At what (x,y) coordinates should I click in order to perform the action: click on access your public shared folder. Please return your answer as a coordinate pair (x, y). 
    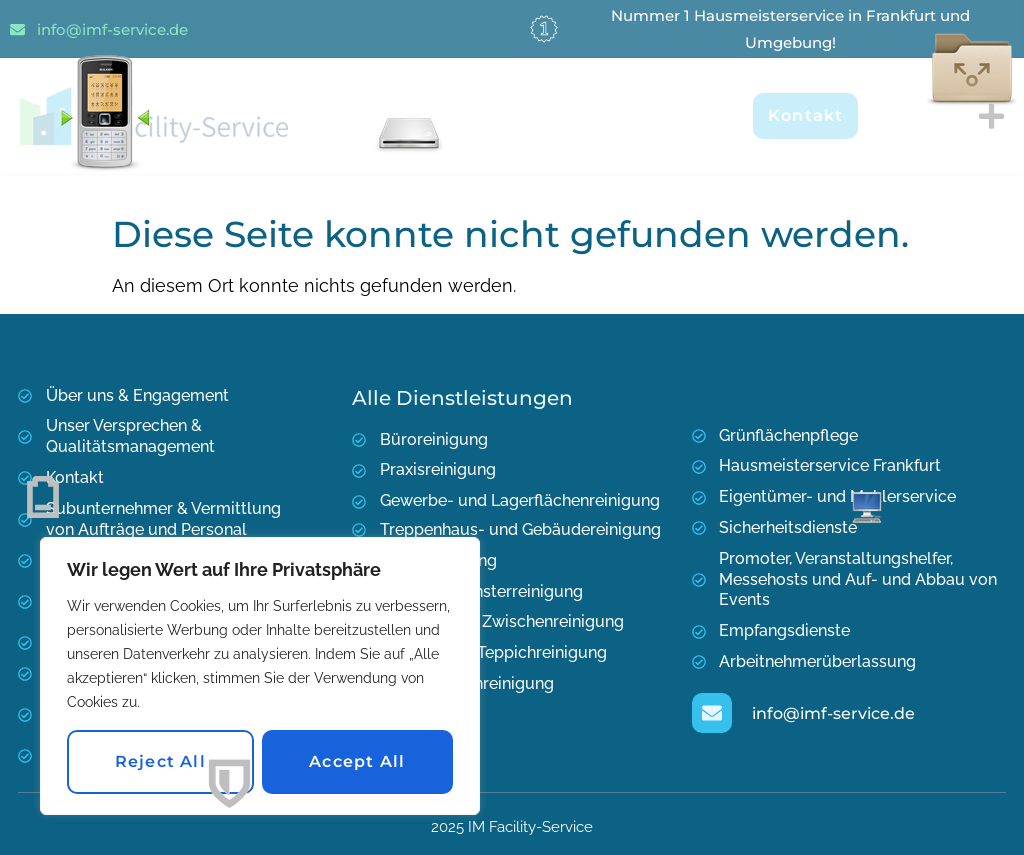
    Looking at the image, I should click on (972, 72).